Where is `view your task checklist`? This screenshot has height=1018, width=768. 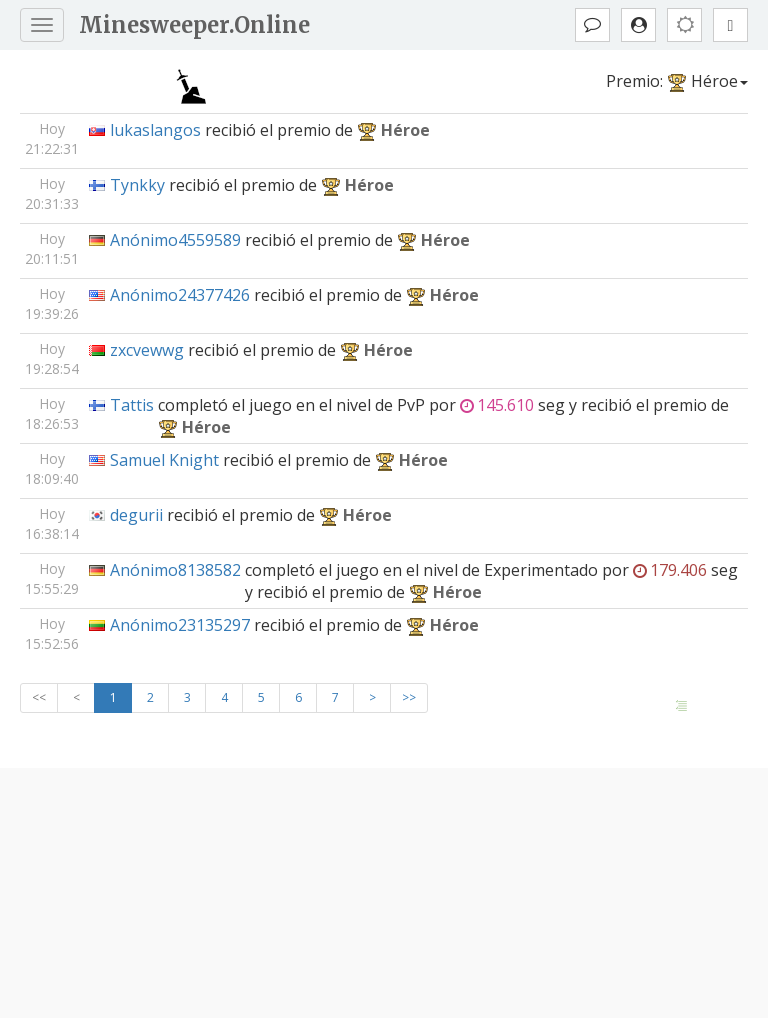
view your task checklist is located at coordinates (682, 706).